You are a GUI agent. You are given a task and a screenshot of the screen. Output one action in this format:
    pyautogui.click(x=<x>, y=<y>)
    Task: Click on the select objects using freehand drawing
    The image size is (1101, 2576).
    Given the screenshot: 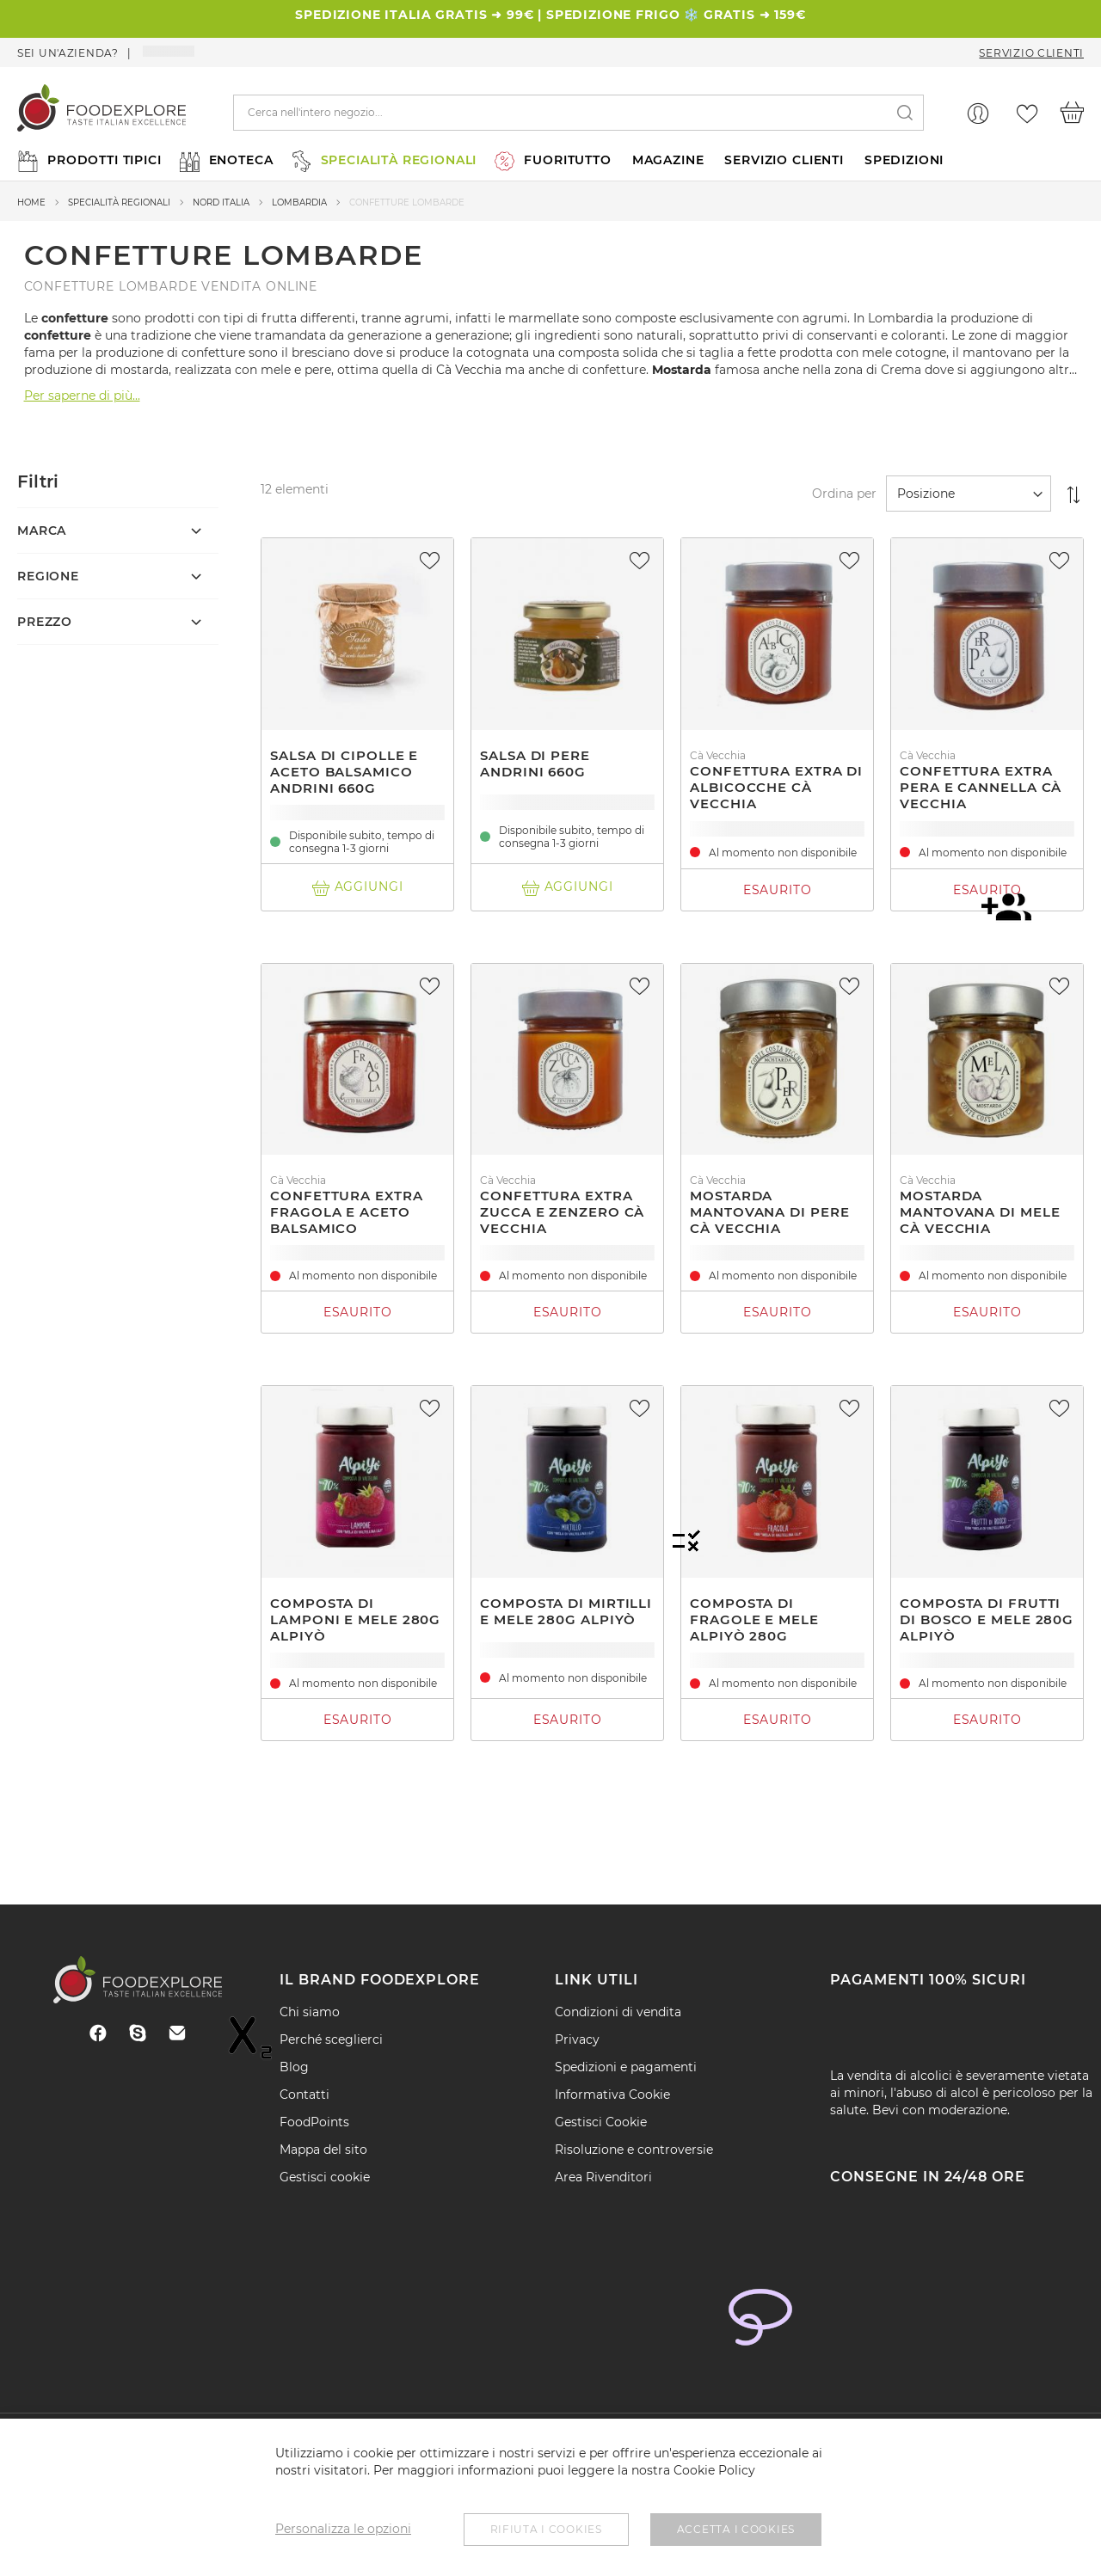 What is the action you would take?
    pyautogui.click(x=760, y=2314)
    